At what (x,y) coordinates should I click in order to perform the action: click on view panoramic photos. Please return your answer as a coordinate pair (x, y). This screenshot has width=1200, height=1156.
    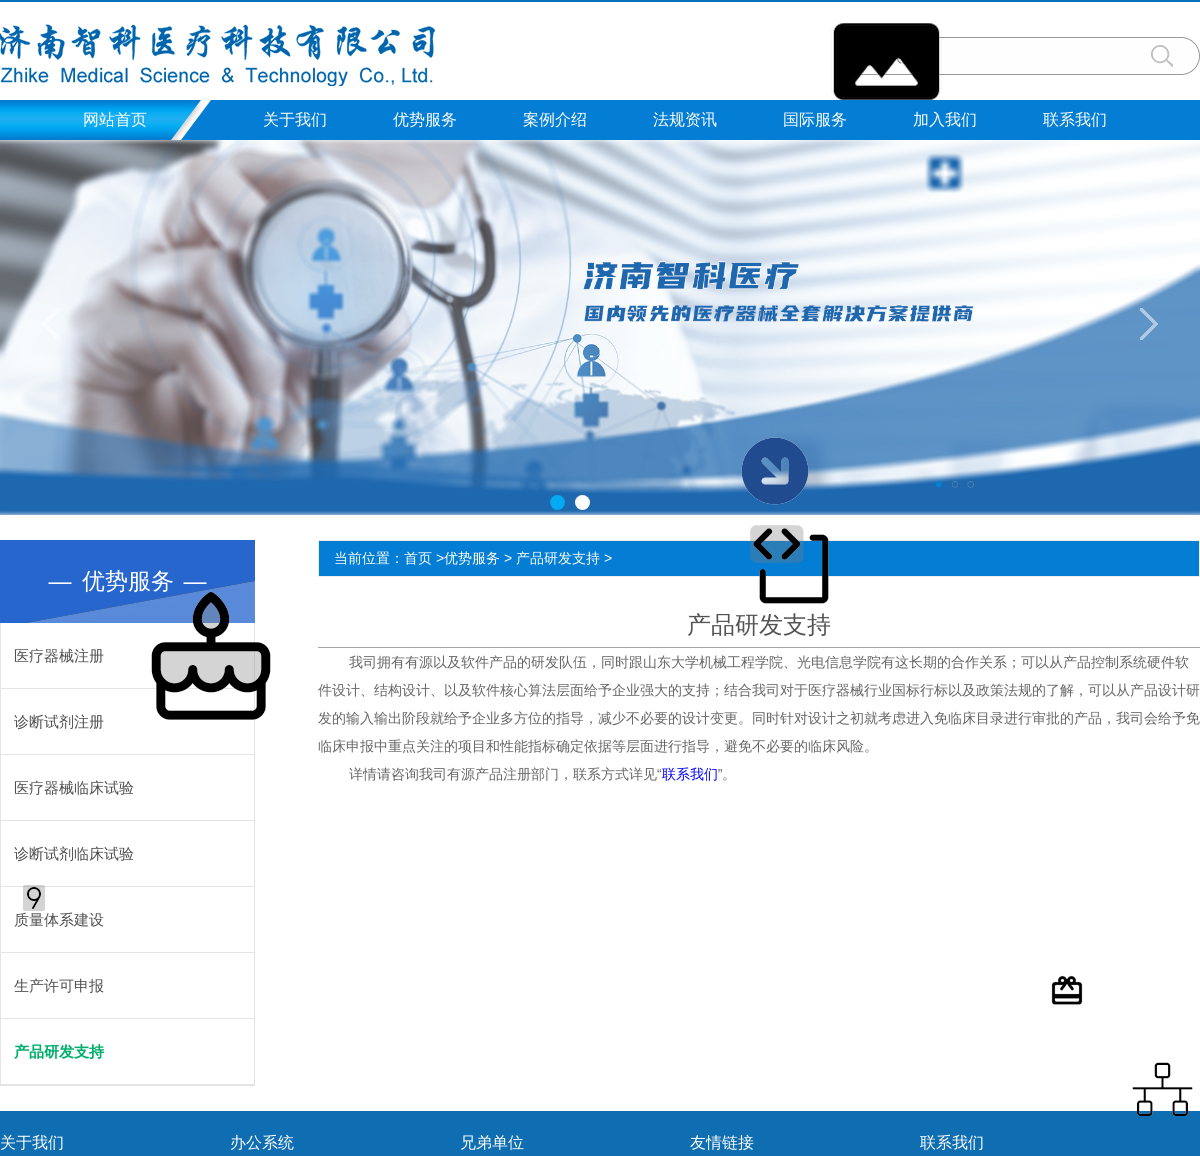
    Looking at the image, I should click on (886, 61).